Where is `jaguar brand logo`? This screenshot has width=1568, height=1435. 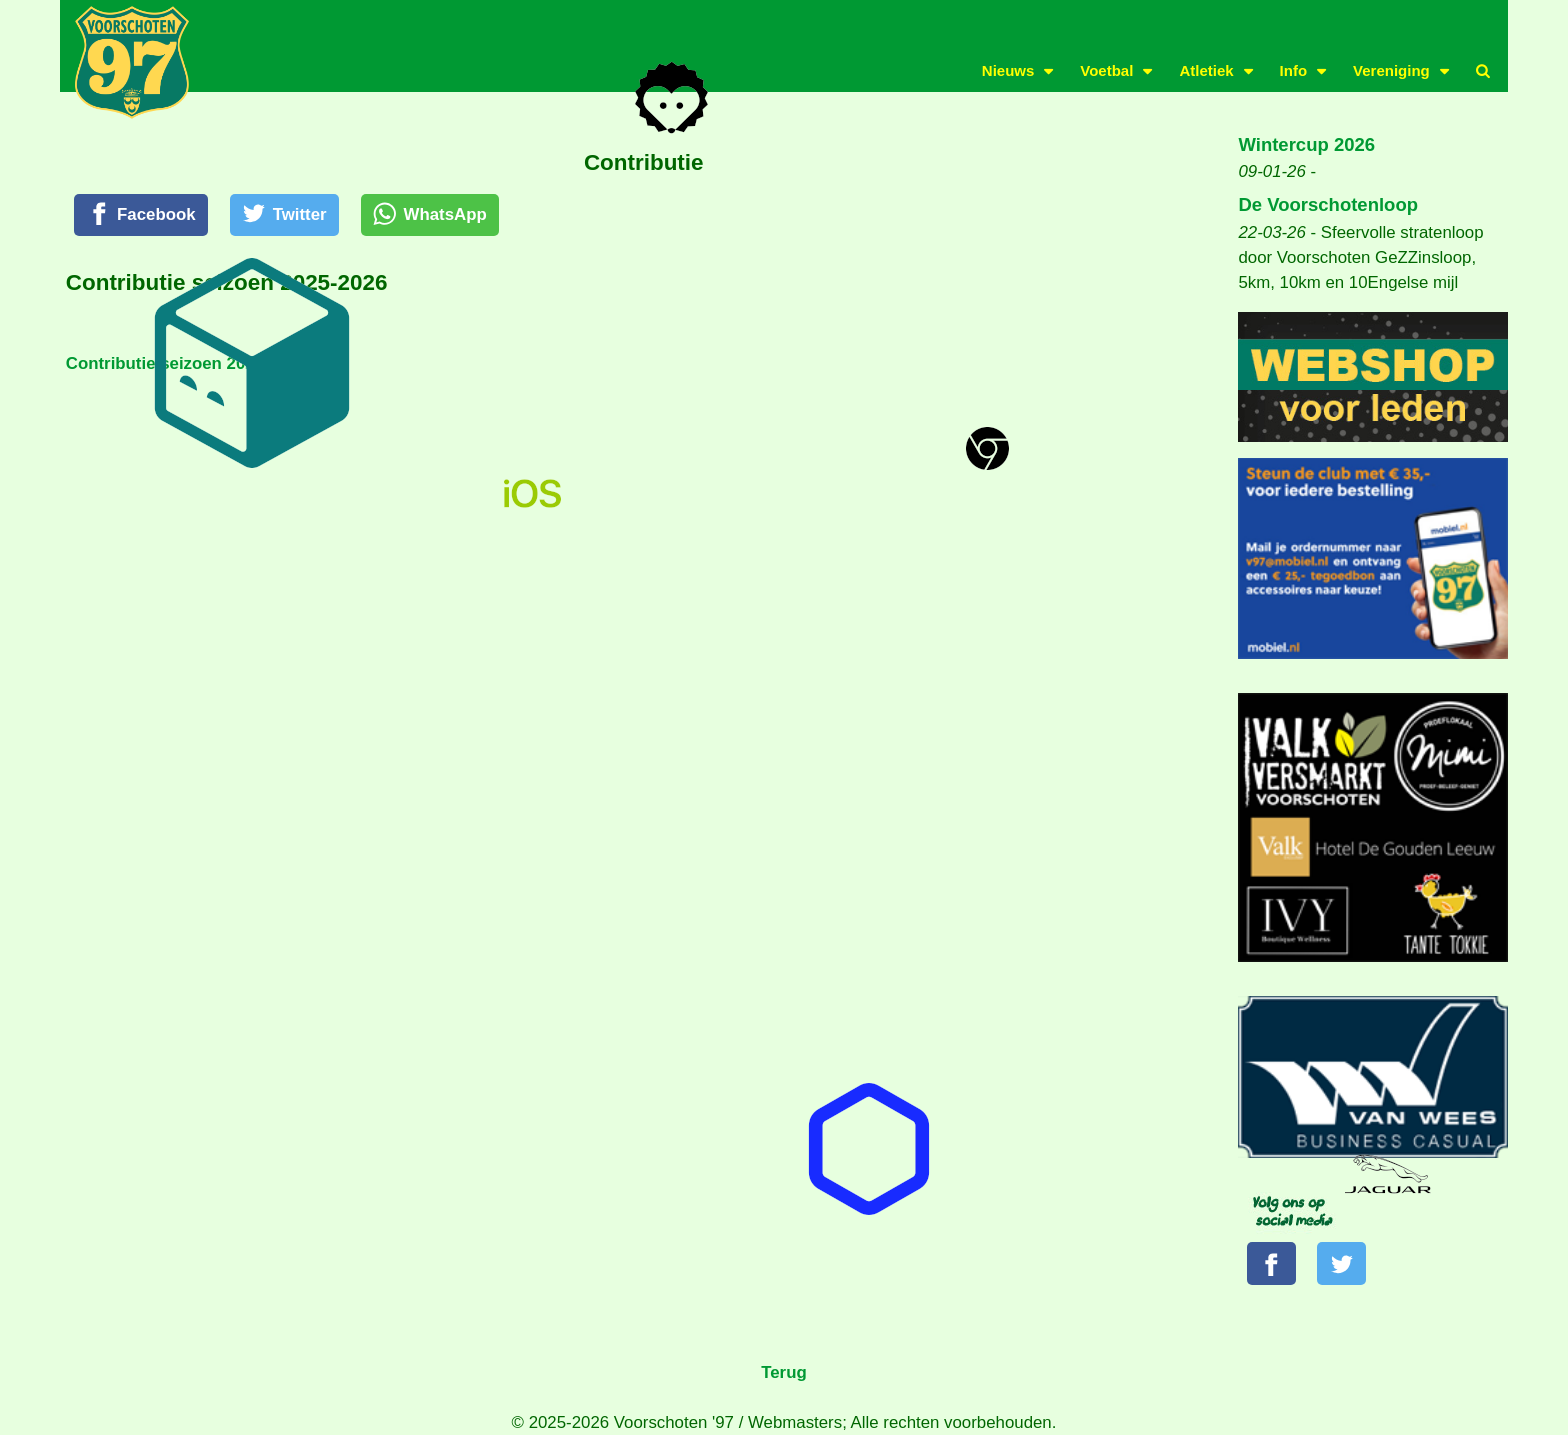
jaguar brand logo is located at coordinates (1388, 1174).